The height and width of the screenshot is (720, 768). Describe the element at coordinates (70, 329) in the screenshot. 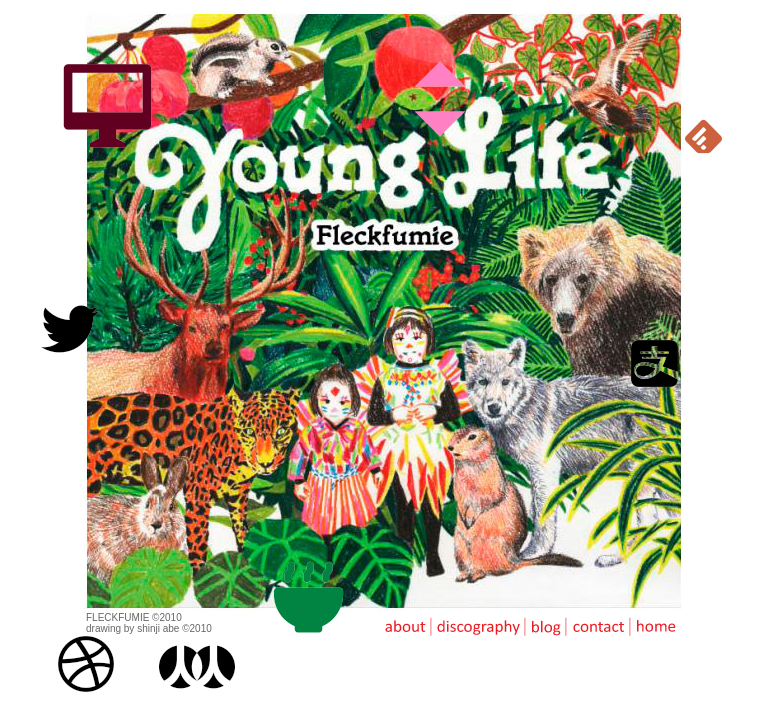

I see `share to twitter` at that location.